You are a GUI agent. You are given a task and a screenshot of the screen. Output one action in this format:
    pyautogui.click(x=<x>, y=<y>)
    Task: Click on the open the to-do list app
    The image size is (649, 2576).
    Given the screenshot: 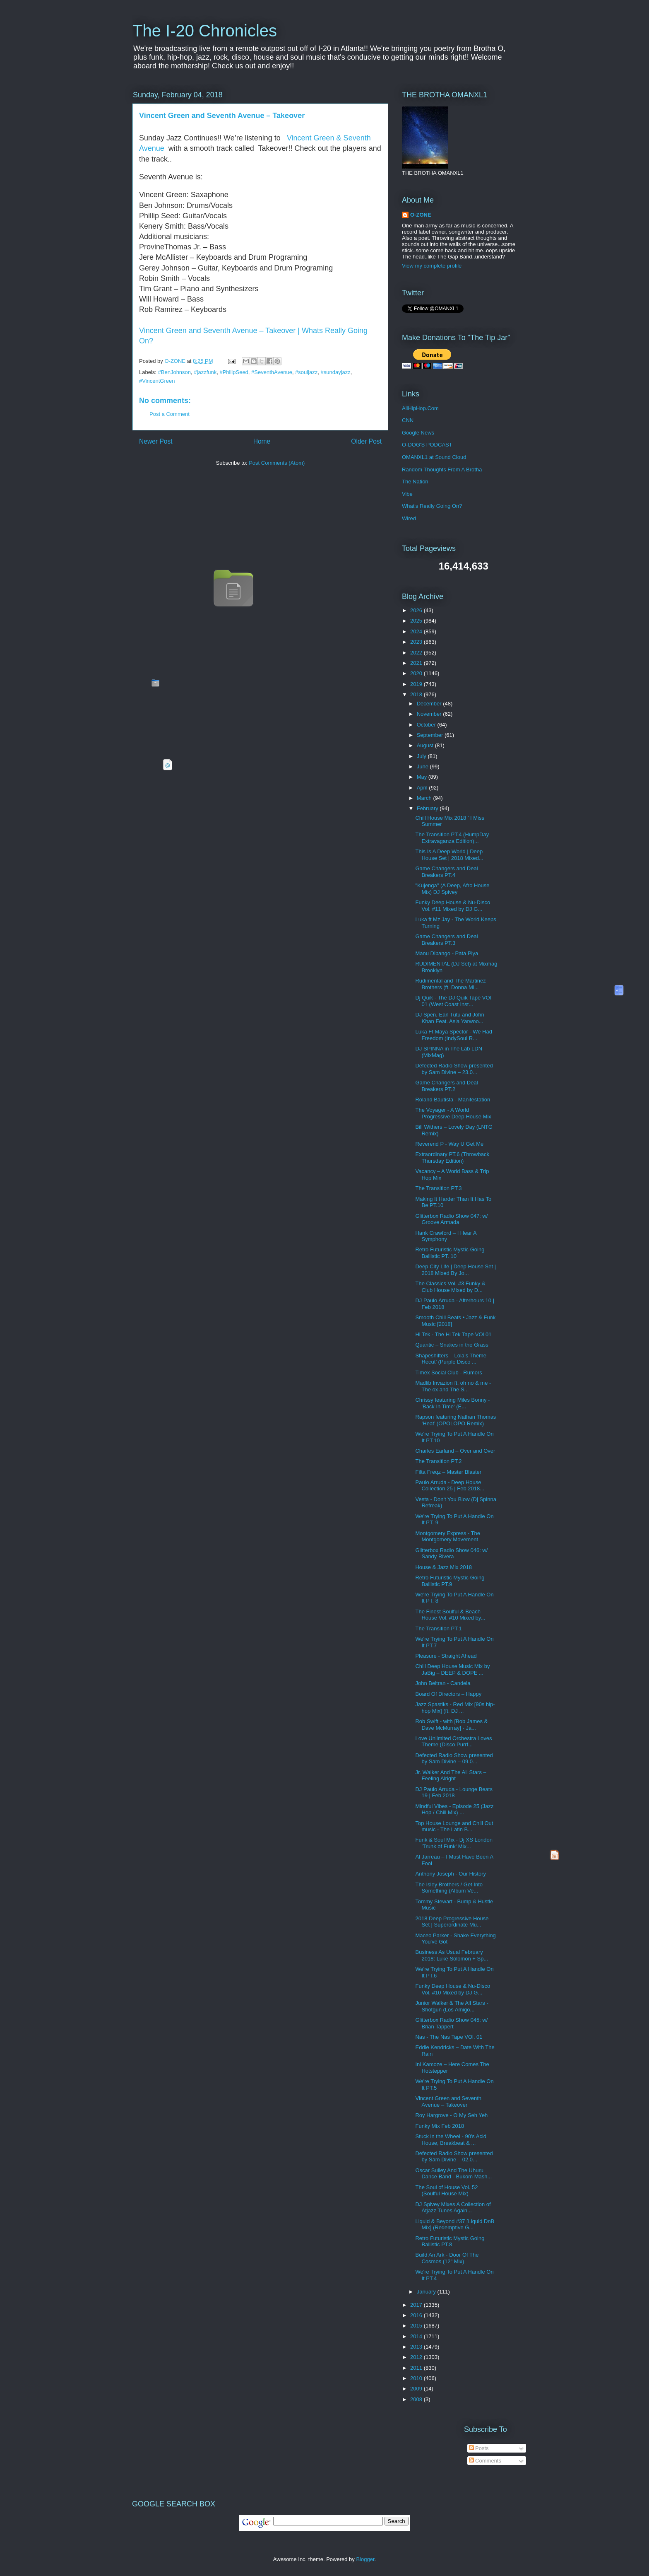 What is the action you would take?
    pyautogui.click(x=619, y=990)
    